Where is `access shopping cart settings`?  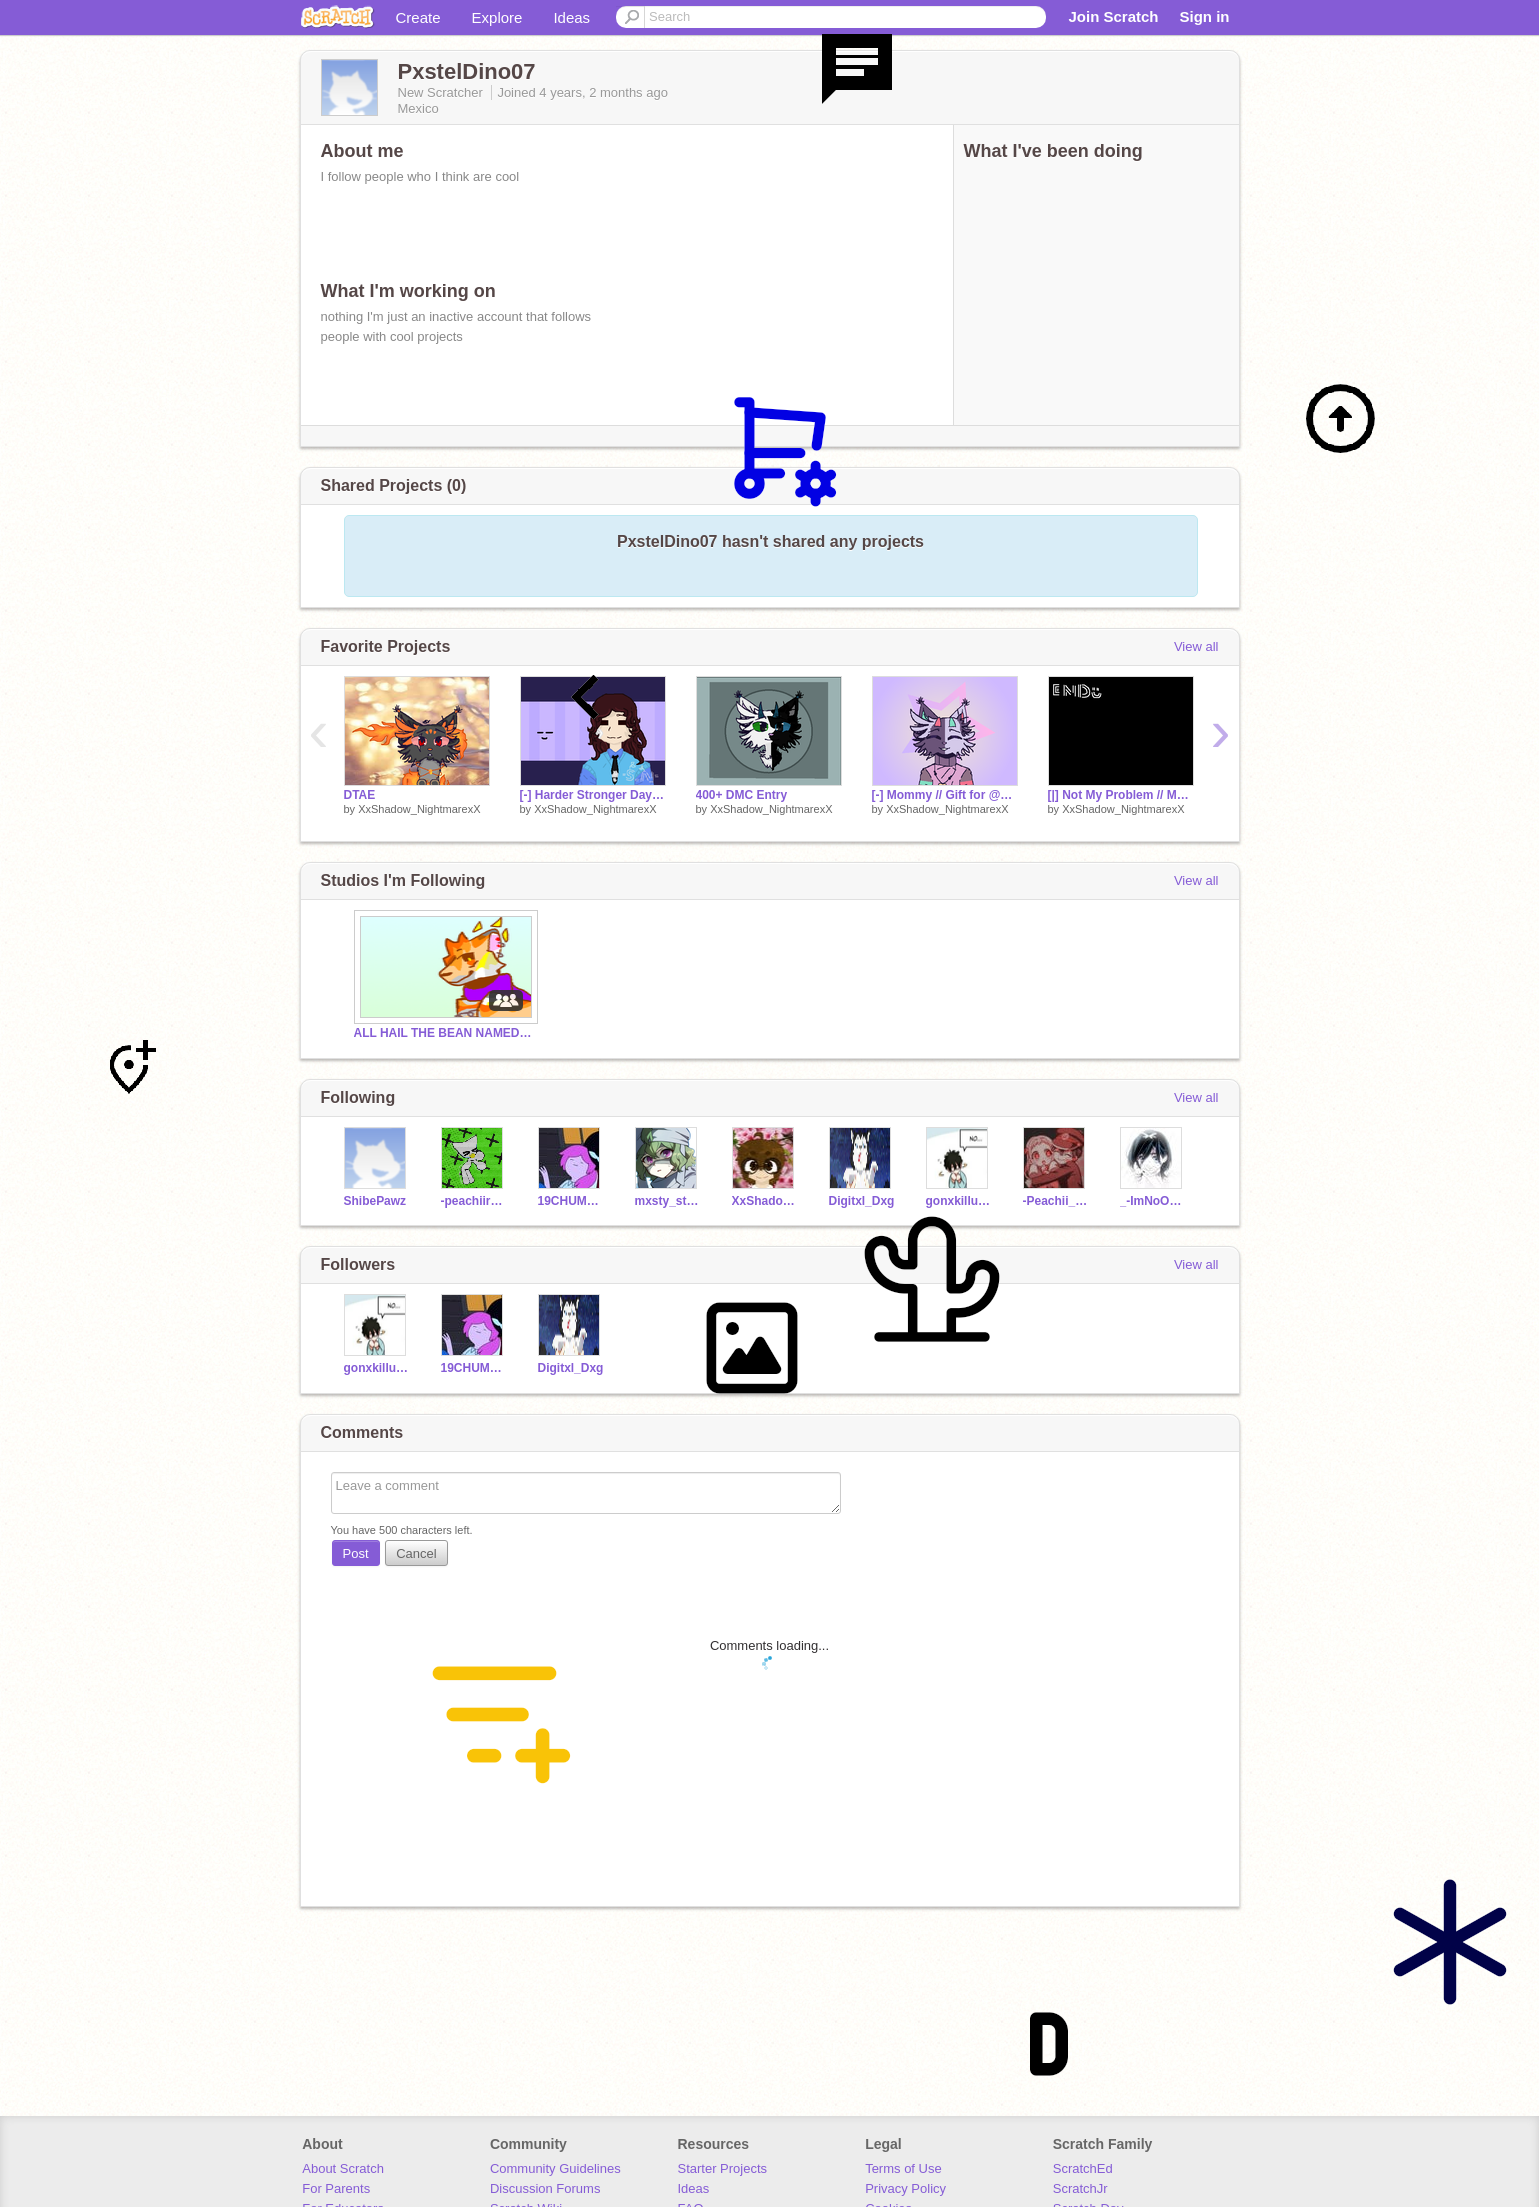
access shopping cart settings is located at coordinates (780, 448).